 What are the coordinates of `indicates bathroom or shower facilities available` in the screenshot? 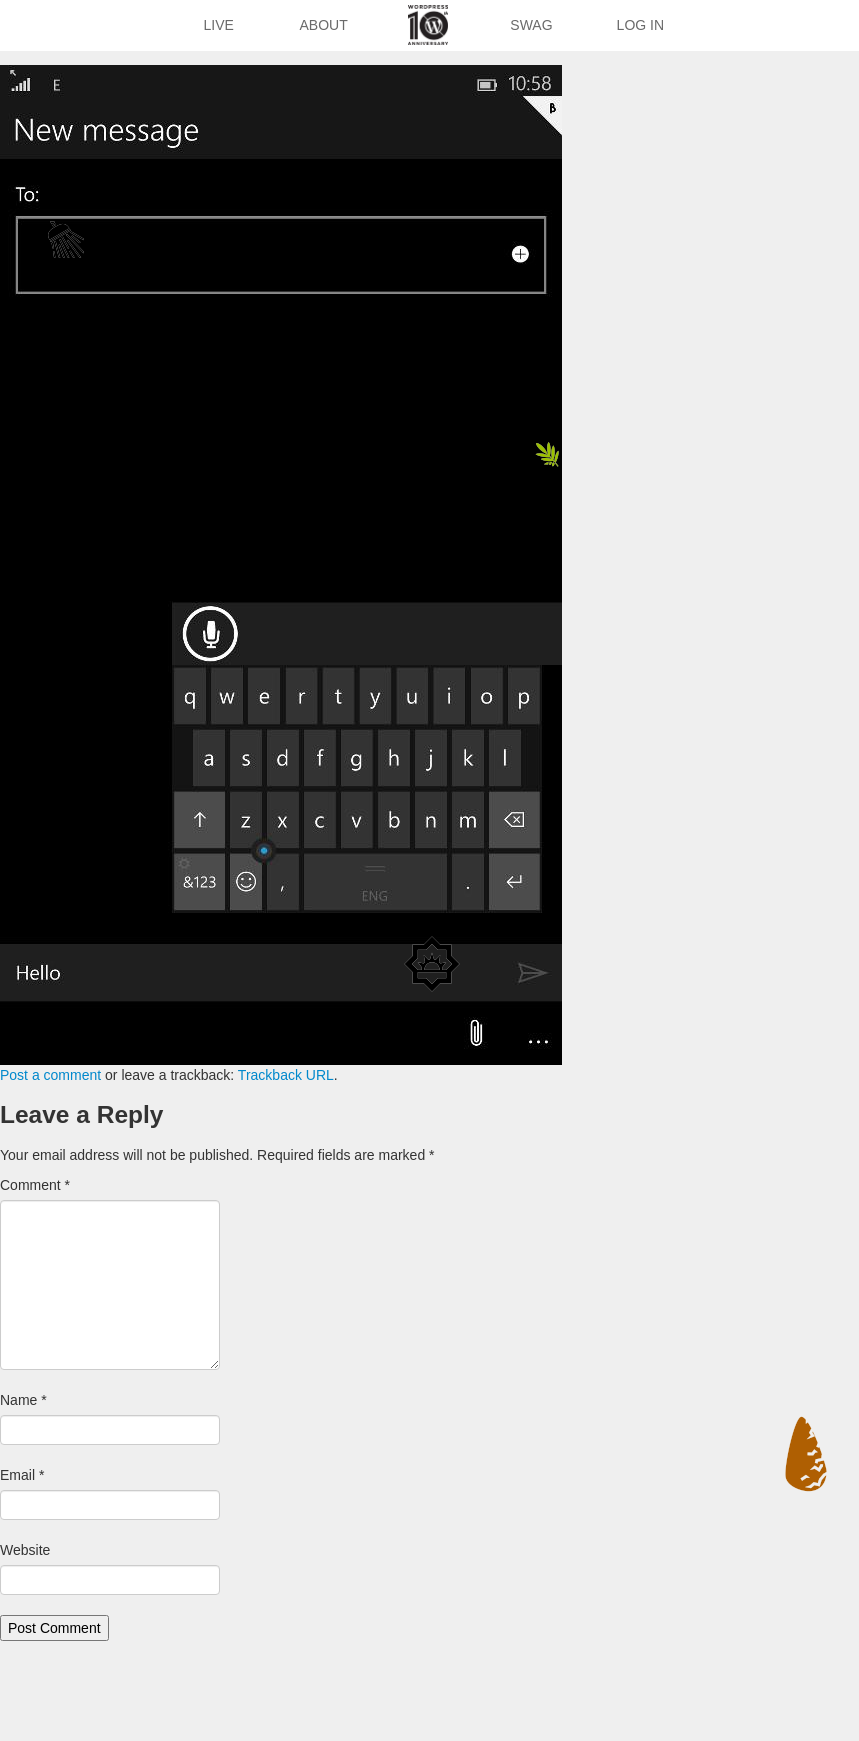 It's located at (65, 239).